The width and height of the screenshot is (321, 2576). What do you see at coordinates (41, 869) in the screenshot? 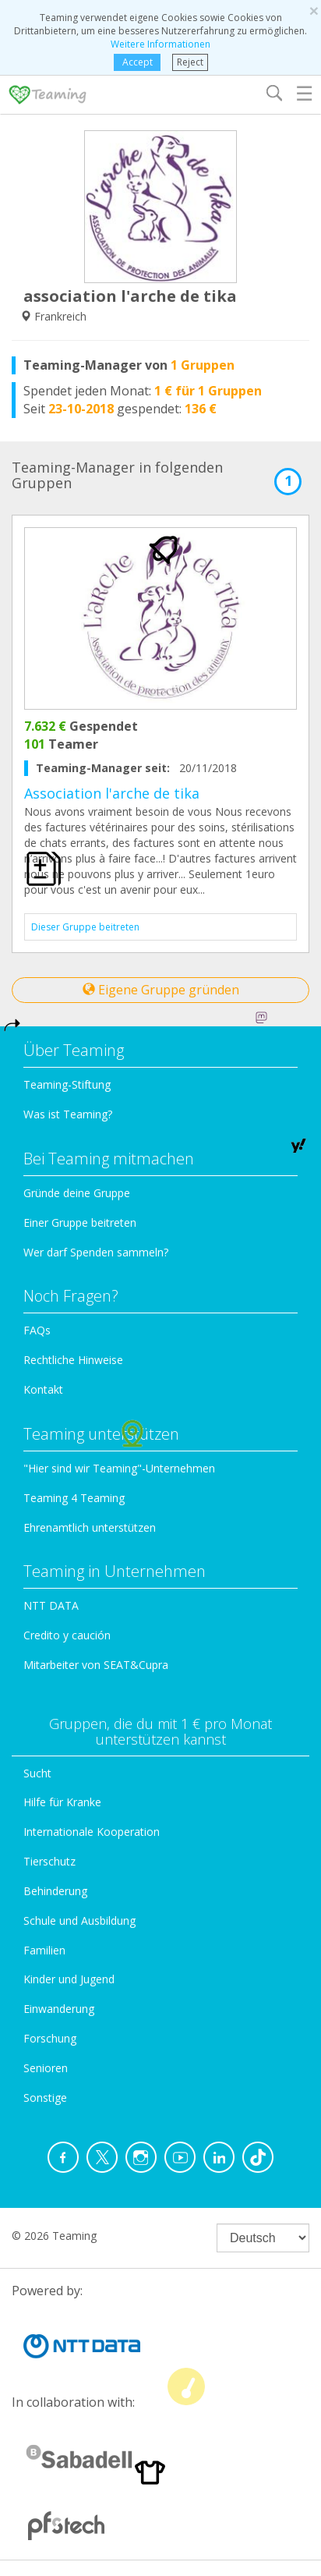
I see `compare multiple files or documents` at bounding box center [41, 869].